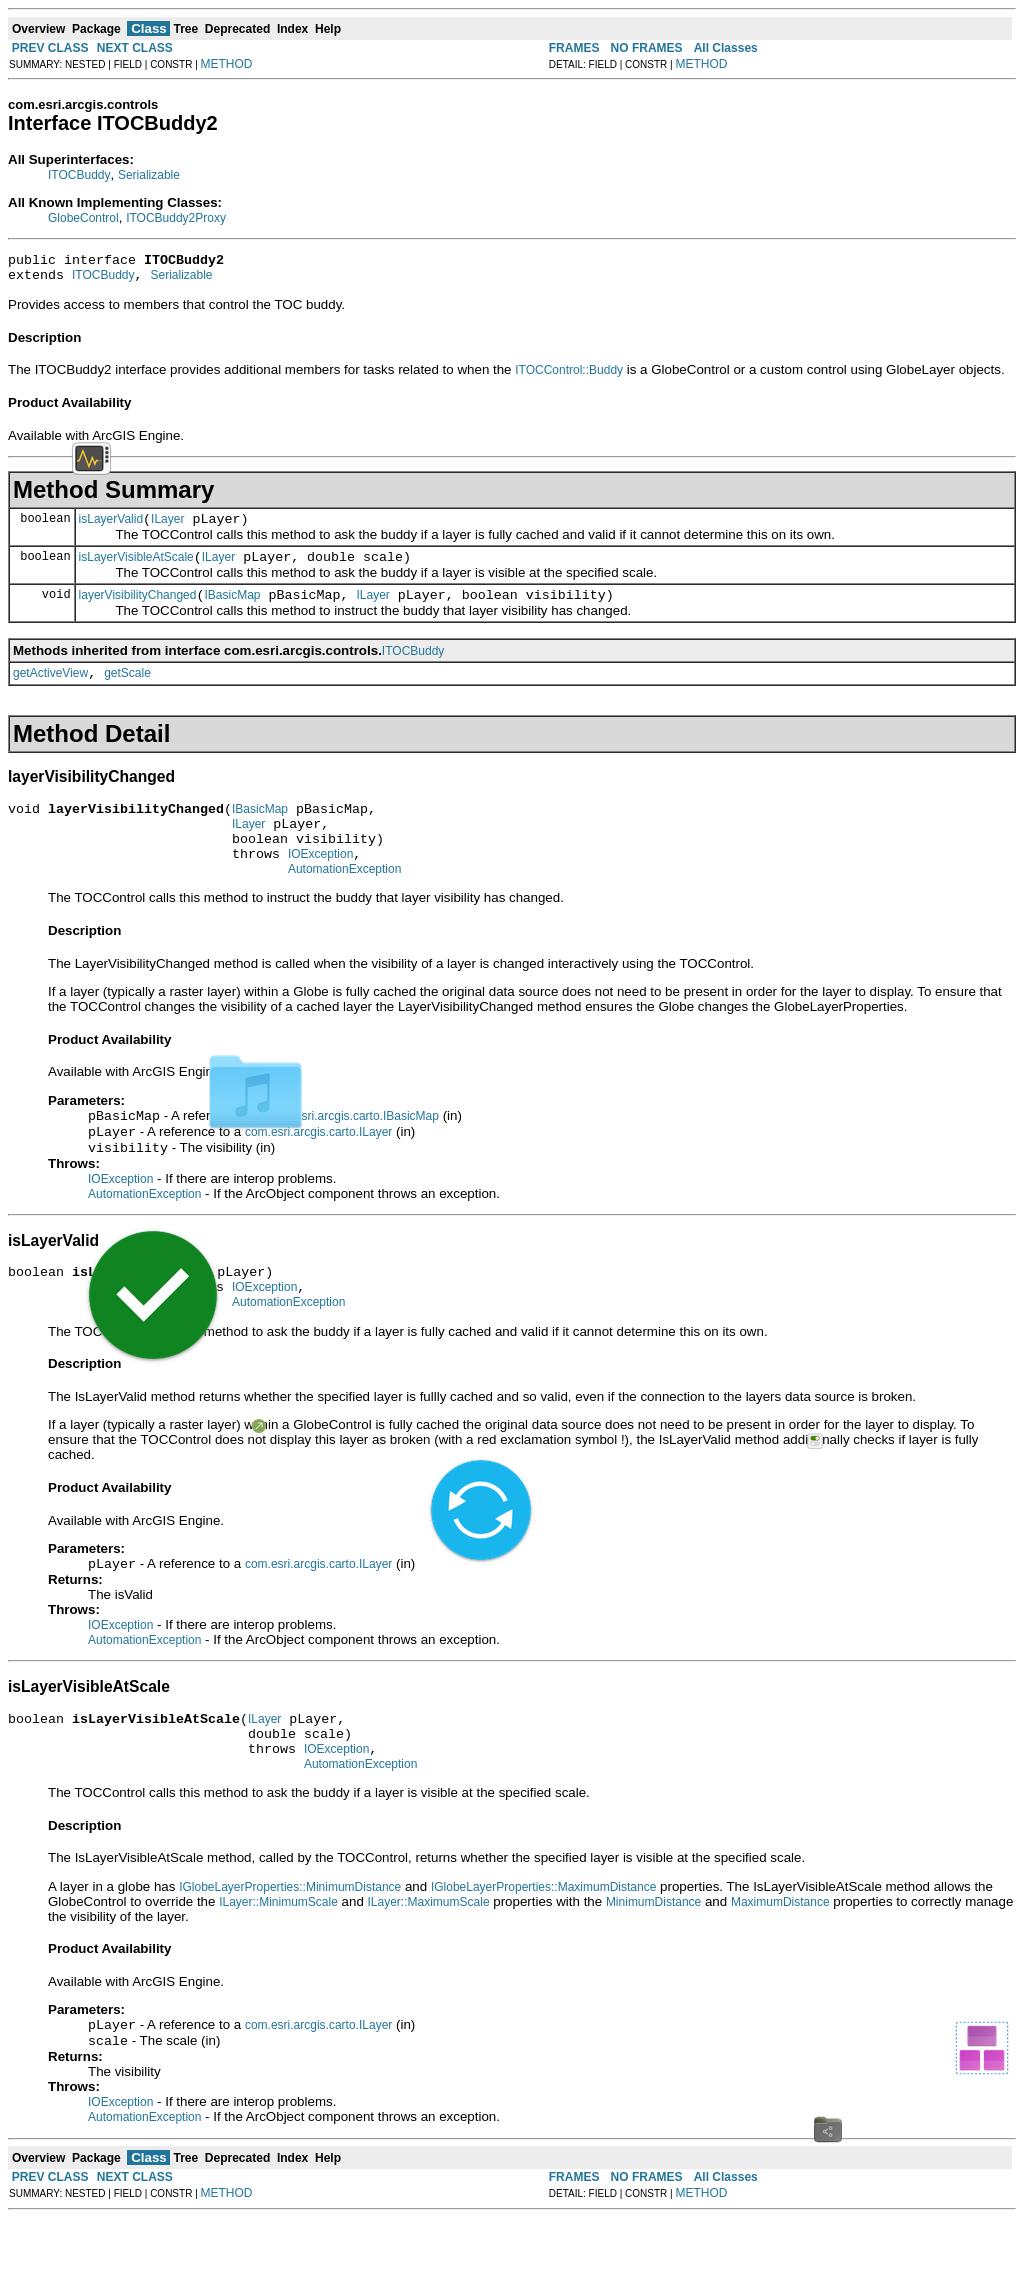  What do you see at coordinates (982, 2048) in the screenshot?
I see `select all items in the current view` at bounding box center [982, 2048].